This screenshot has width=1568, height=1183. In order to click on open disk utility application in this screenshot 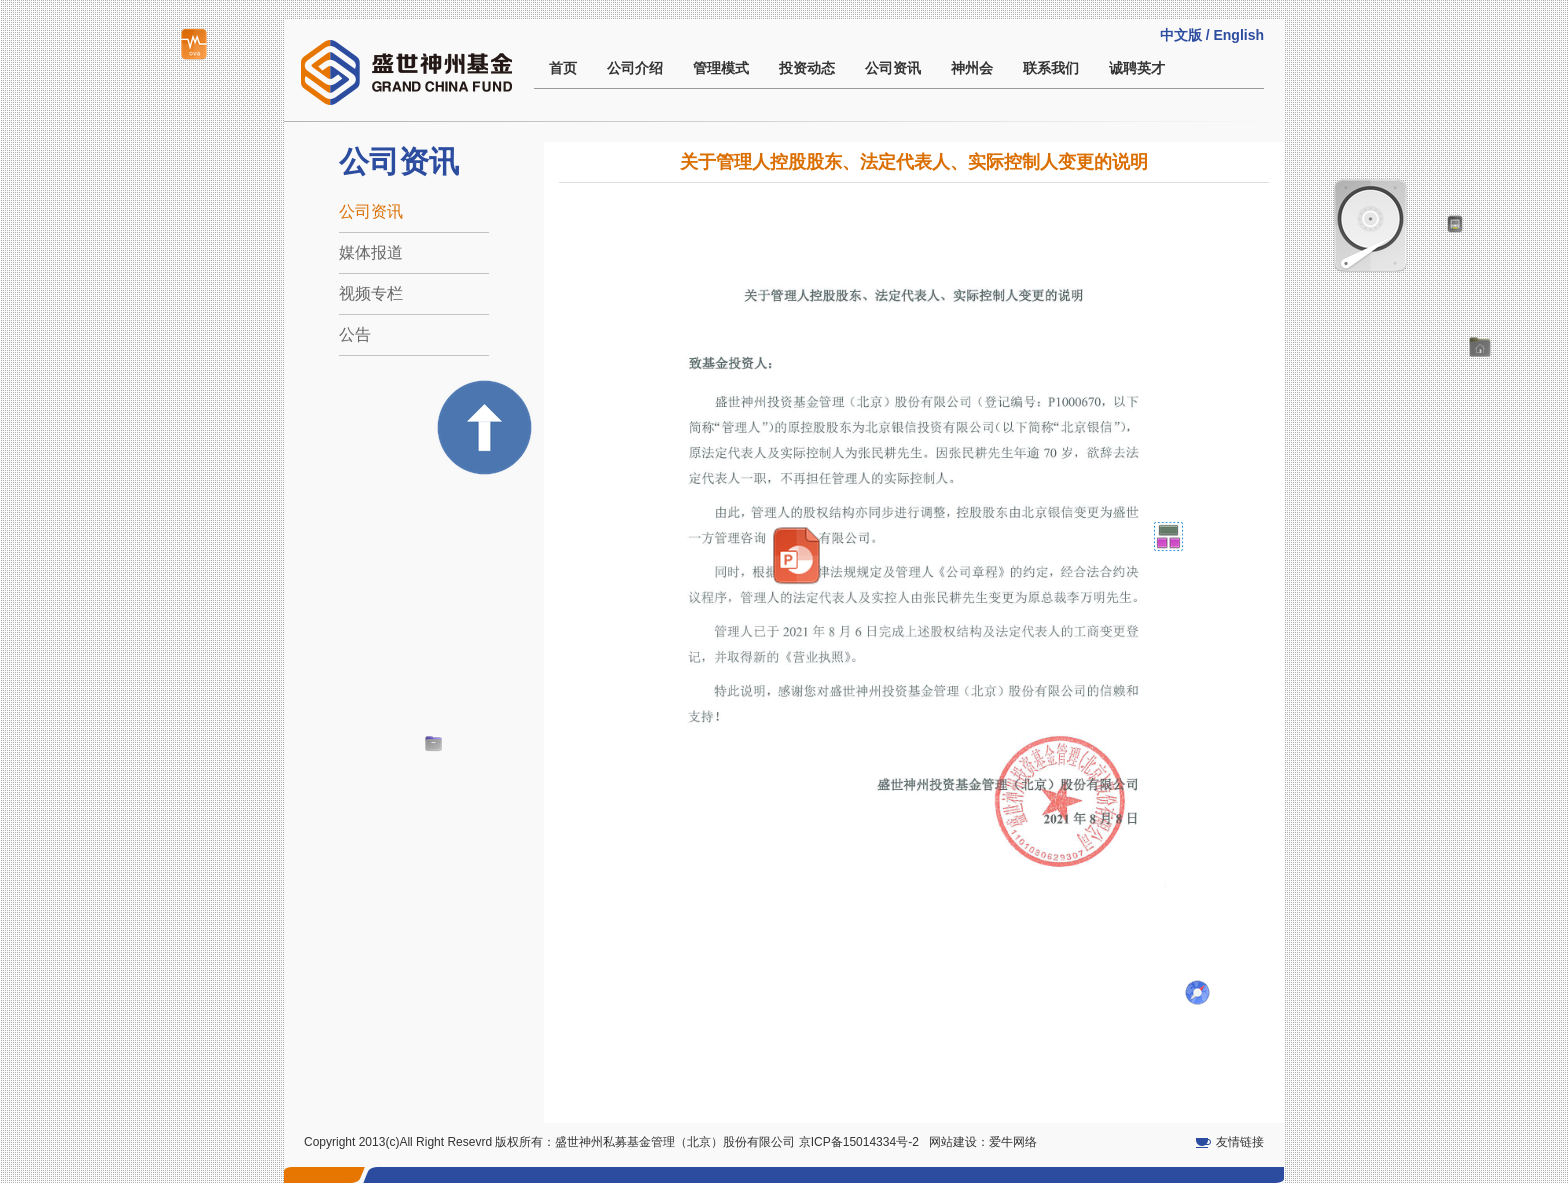, I will do `click(1370, 225)`.